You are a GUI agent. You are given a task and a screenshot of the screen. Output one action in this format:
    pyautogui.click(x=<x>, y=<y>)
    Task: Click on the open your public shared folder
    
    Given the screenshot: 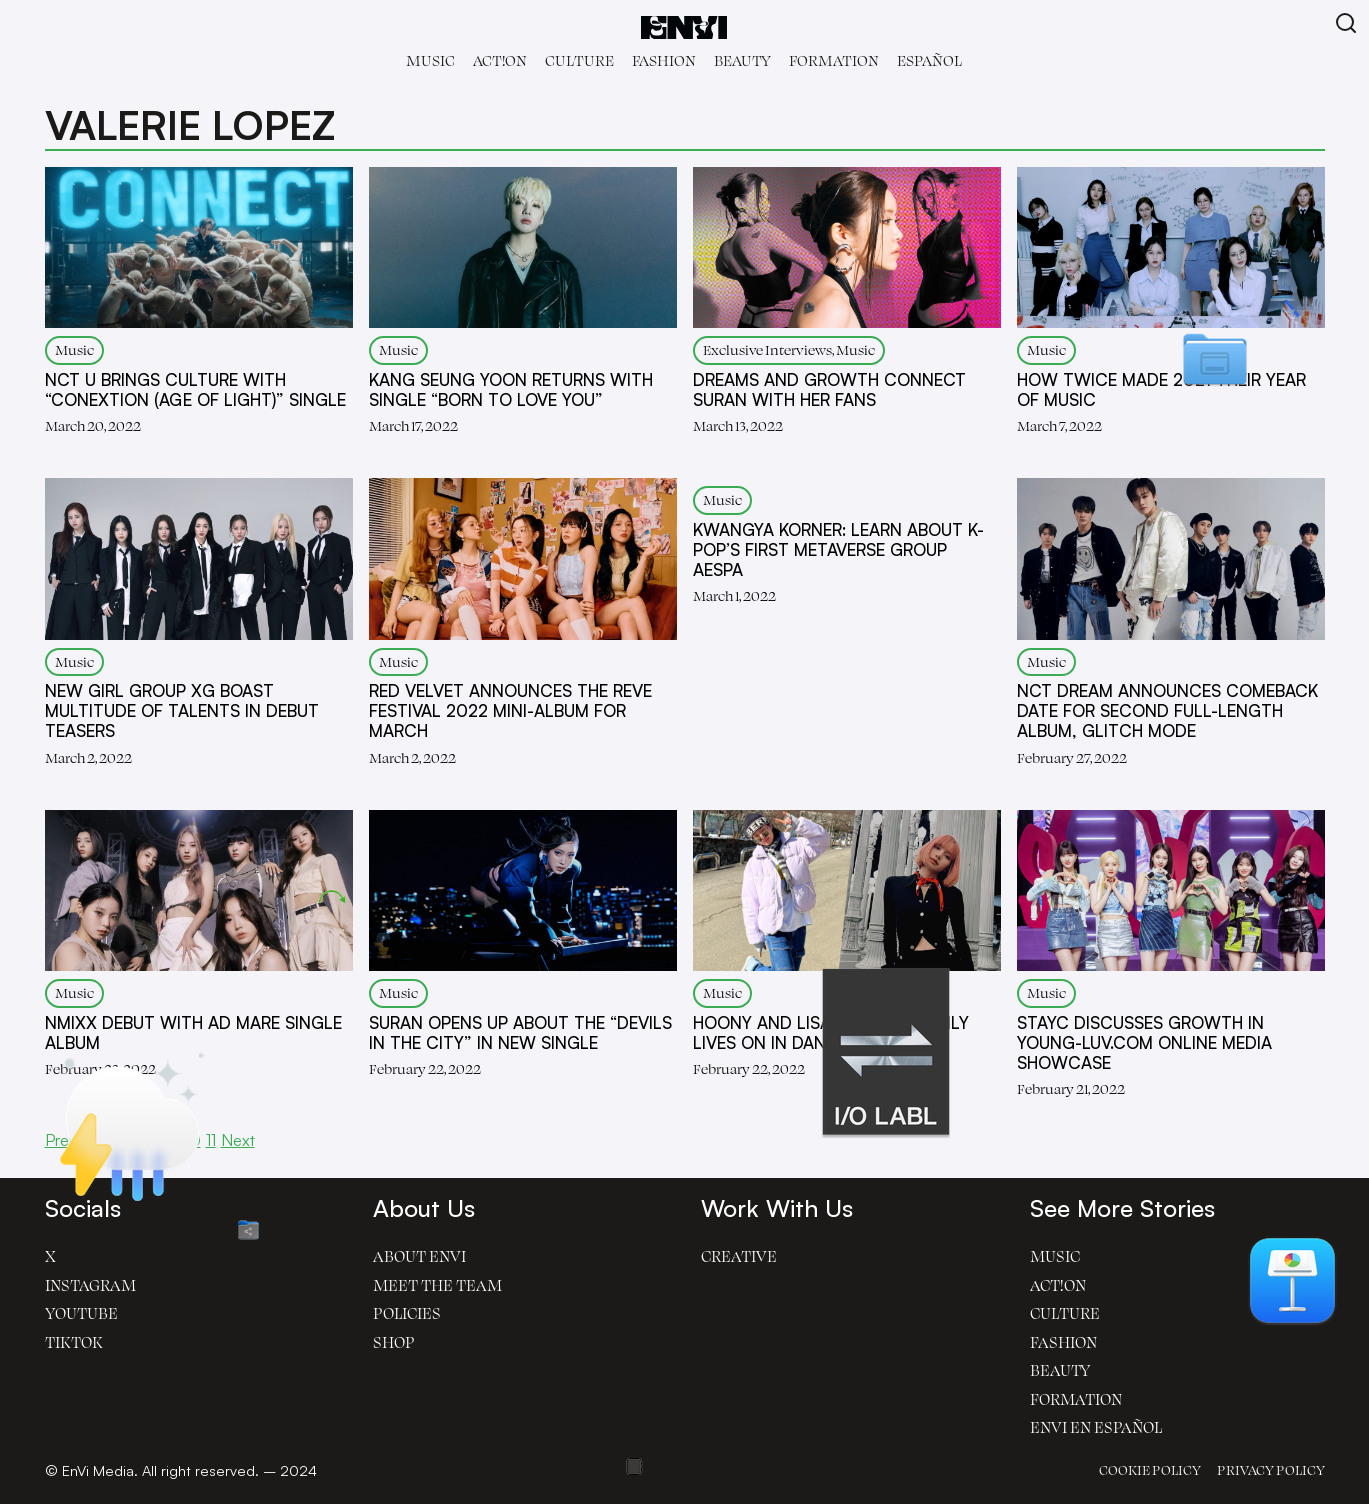 What is the action you would take?
    pyautogui.click(x=248, y=1229)
    